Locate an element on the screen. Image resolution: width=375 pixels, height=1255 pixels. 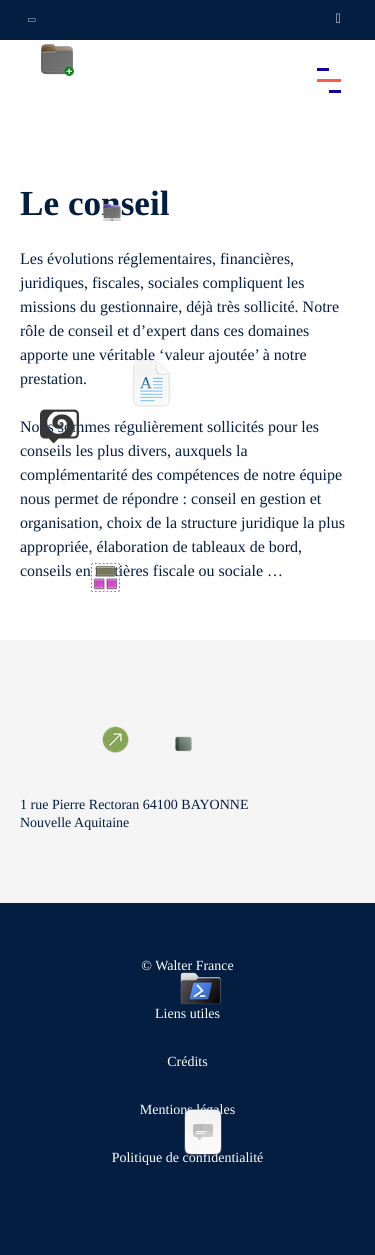
open folder containing PowerShell scripts is located at coordinates (200, 989).